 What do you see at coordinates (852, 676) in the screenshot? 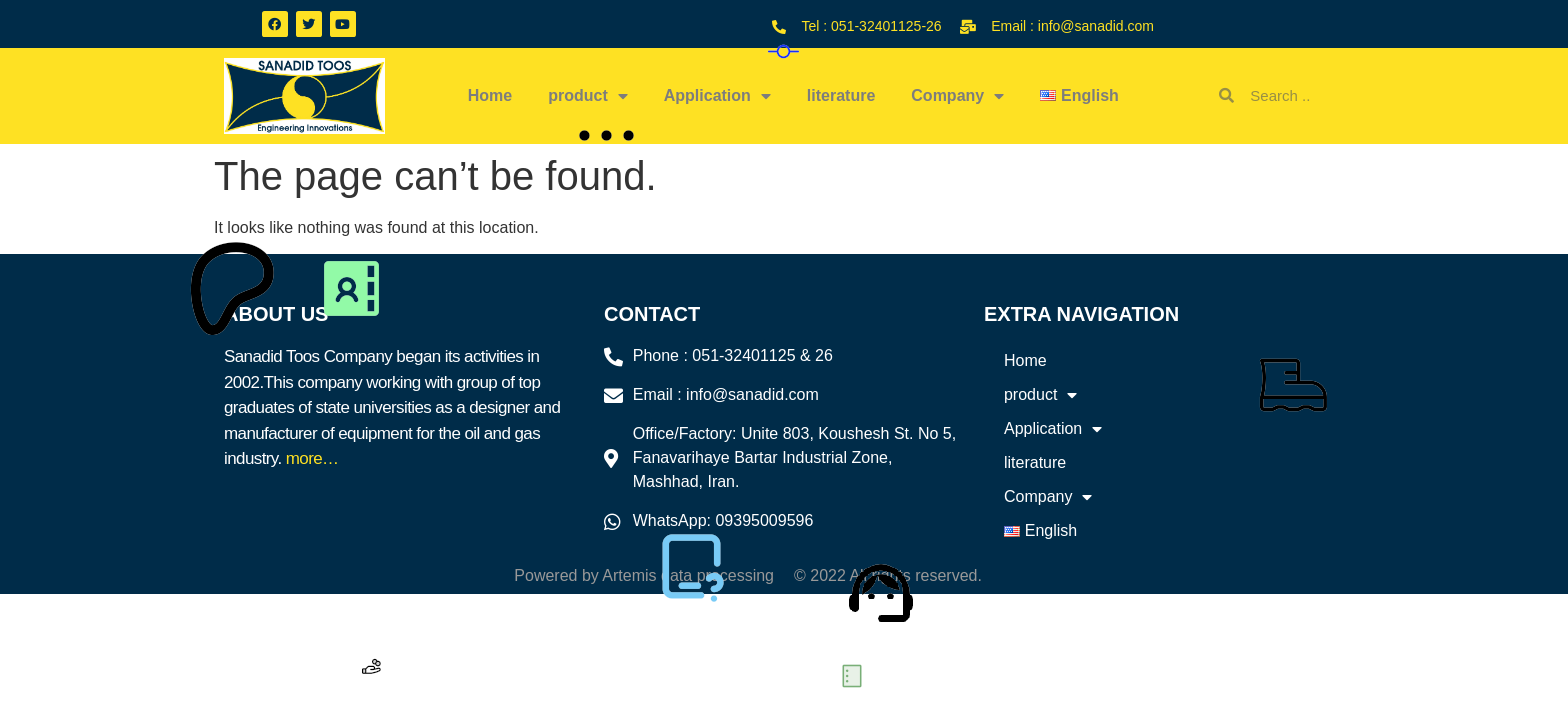
I see `view or manage screenplay files` at bounding box center [852, 676].